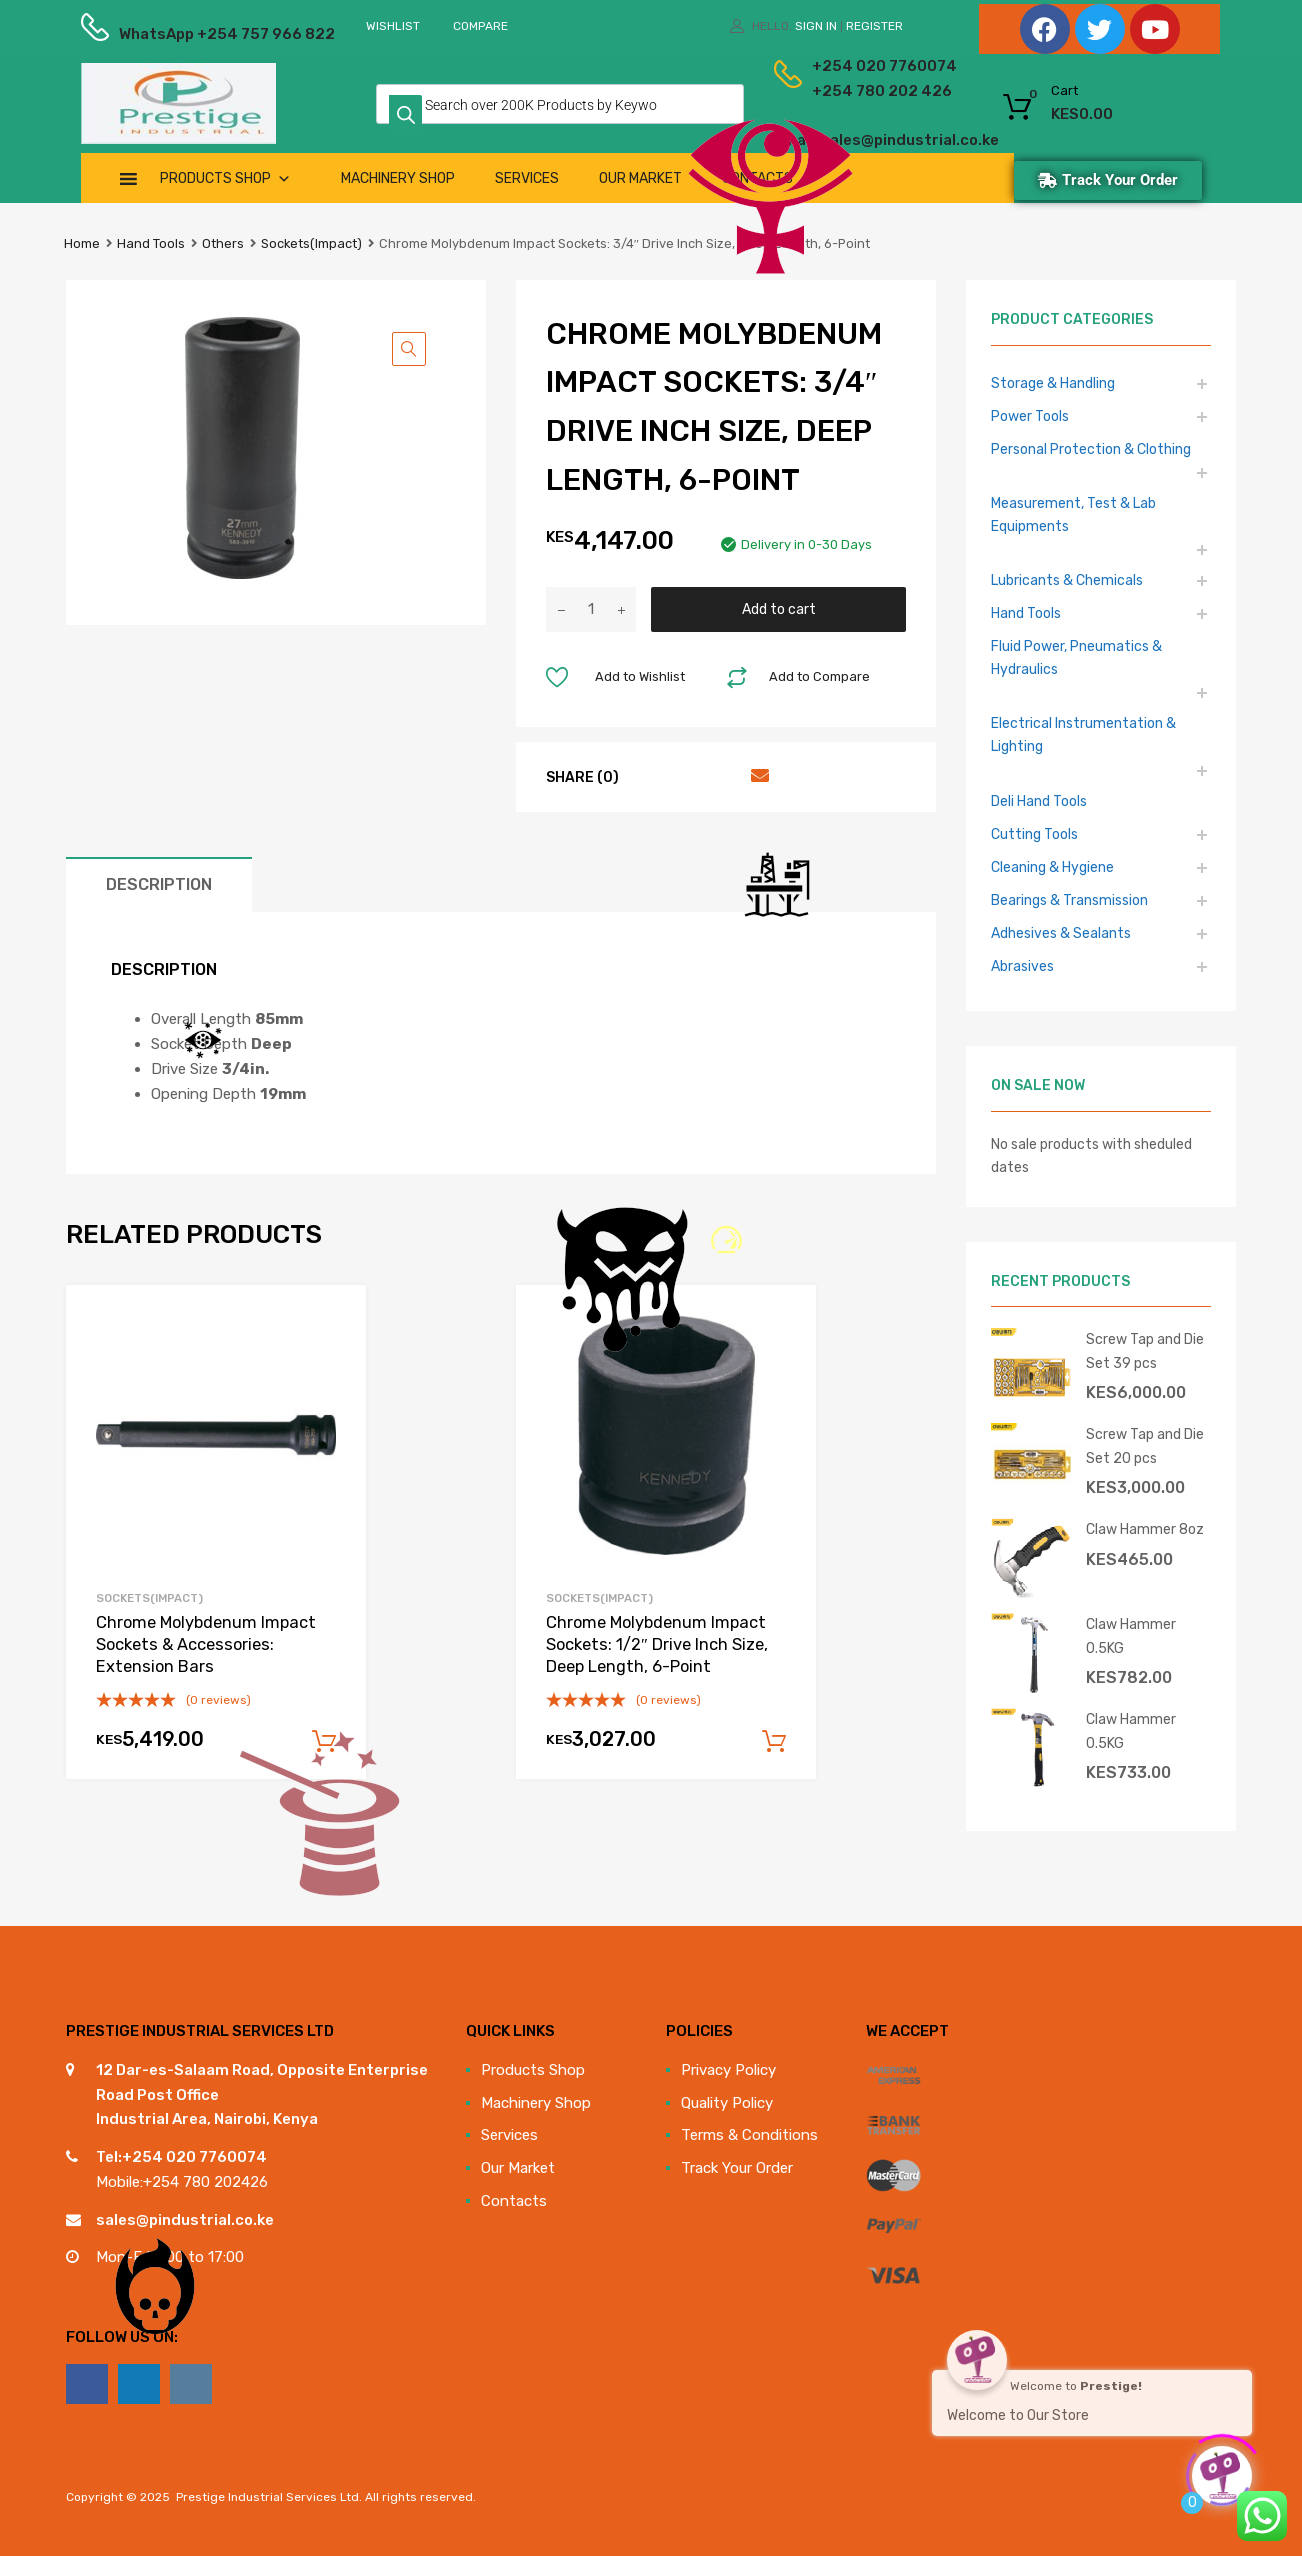  What do you see at coordinates (726, 1239) in the screenshot?
I see `view speed or performance metrics` at bounding box center [726, 1239].